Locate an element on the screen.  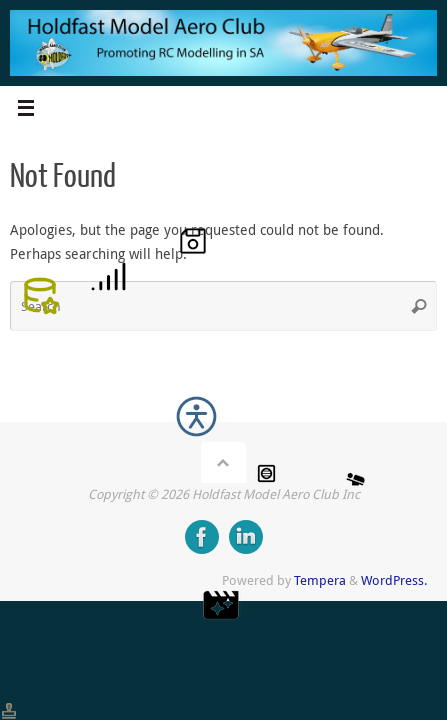
save current file or document is located at coordinates (193, 241).